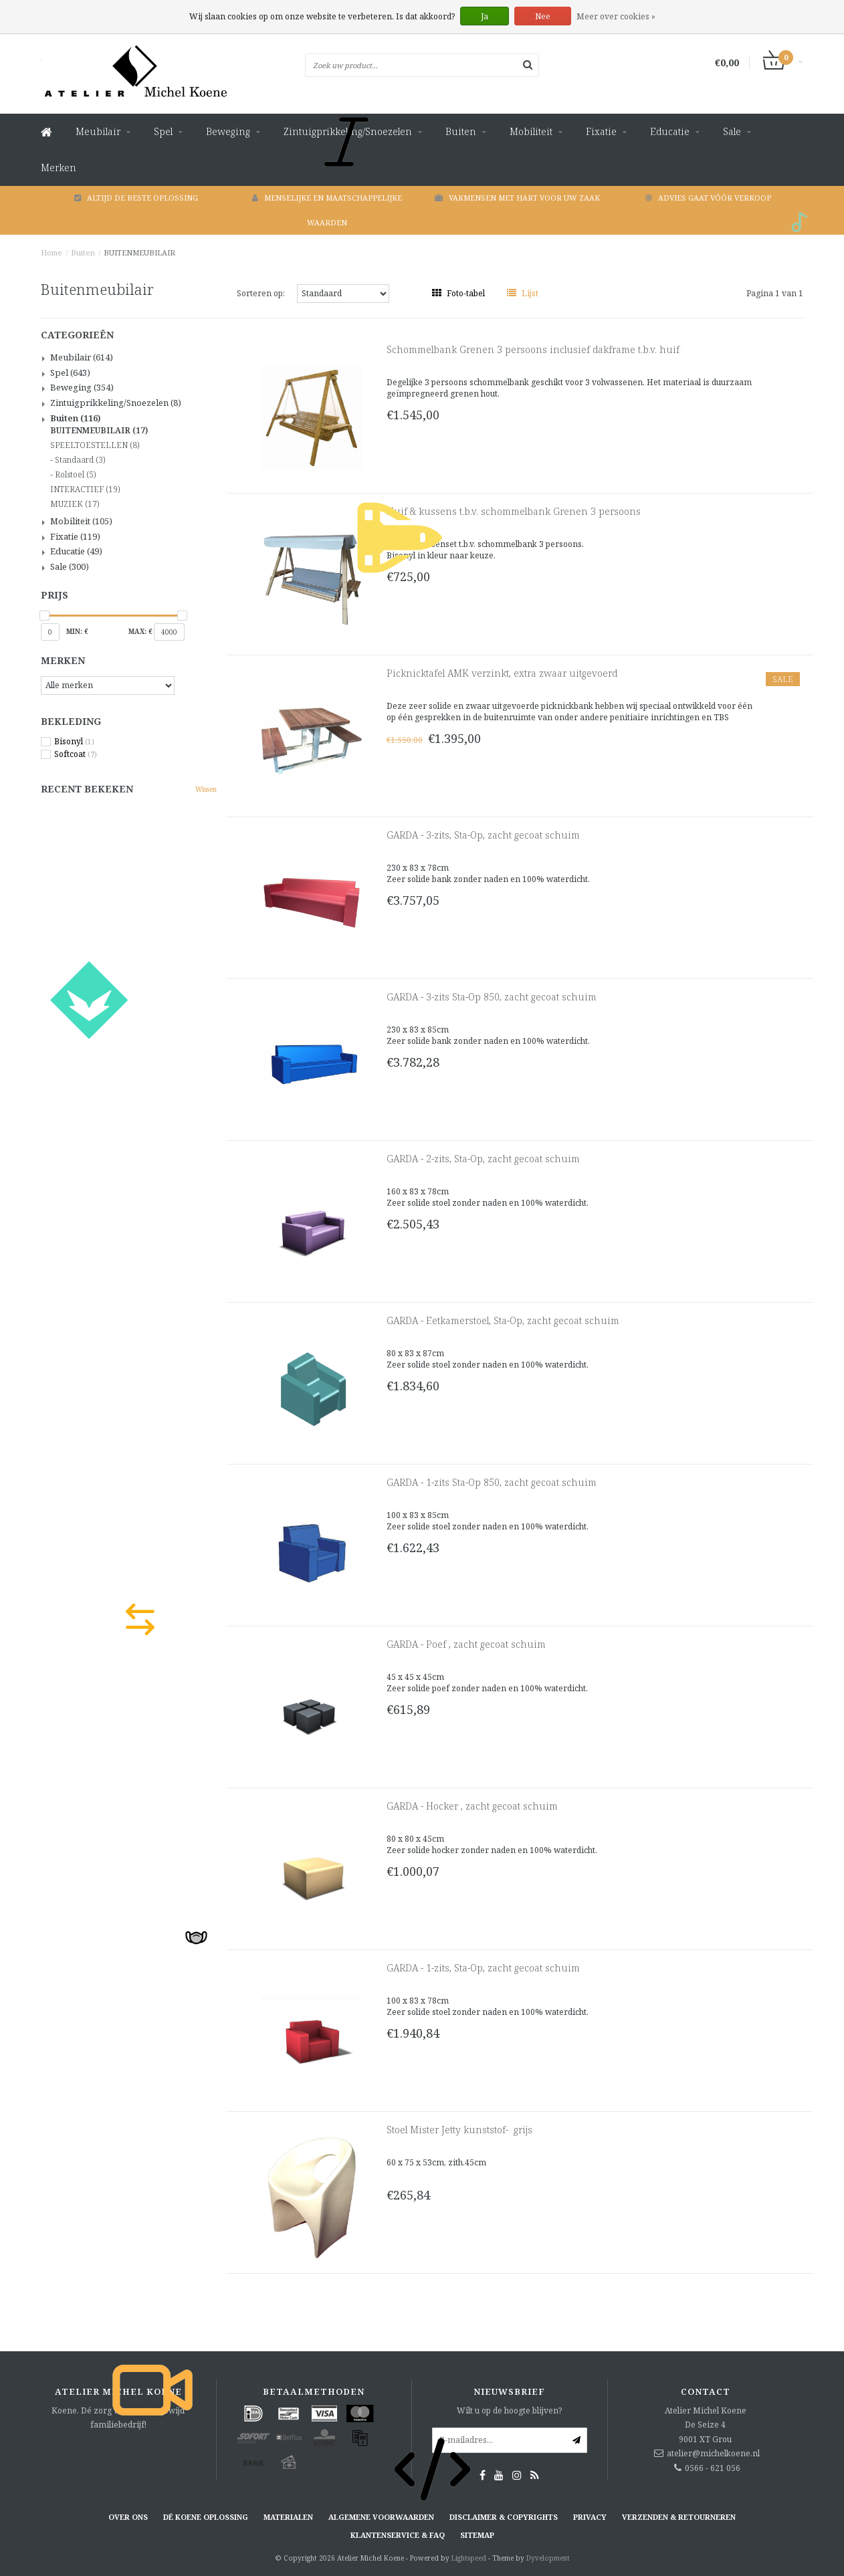  Describe the element at coordinates (140, 1619) in the screenshot. I see `swap or exchange items` at that location.